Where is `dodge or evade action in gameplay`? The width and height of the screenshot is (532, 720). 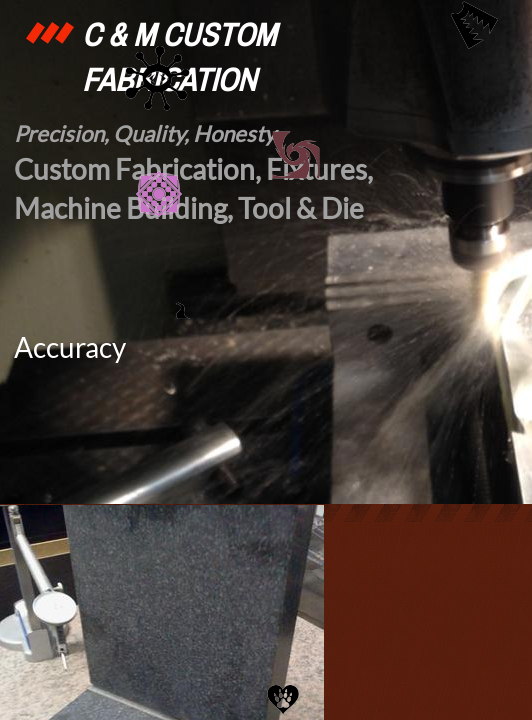 dodge or evade action in gameplay is located at coordinates (182, 310).